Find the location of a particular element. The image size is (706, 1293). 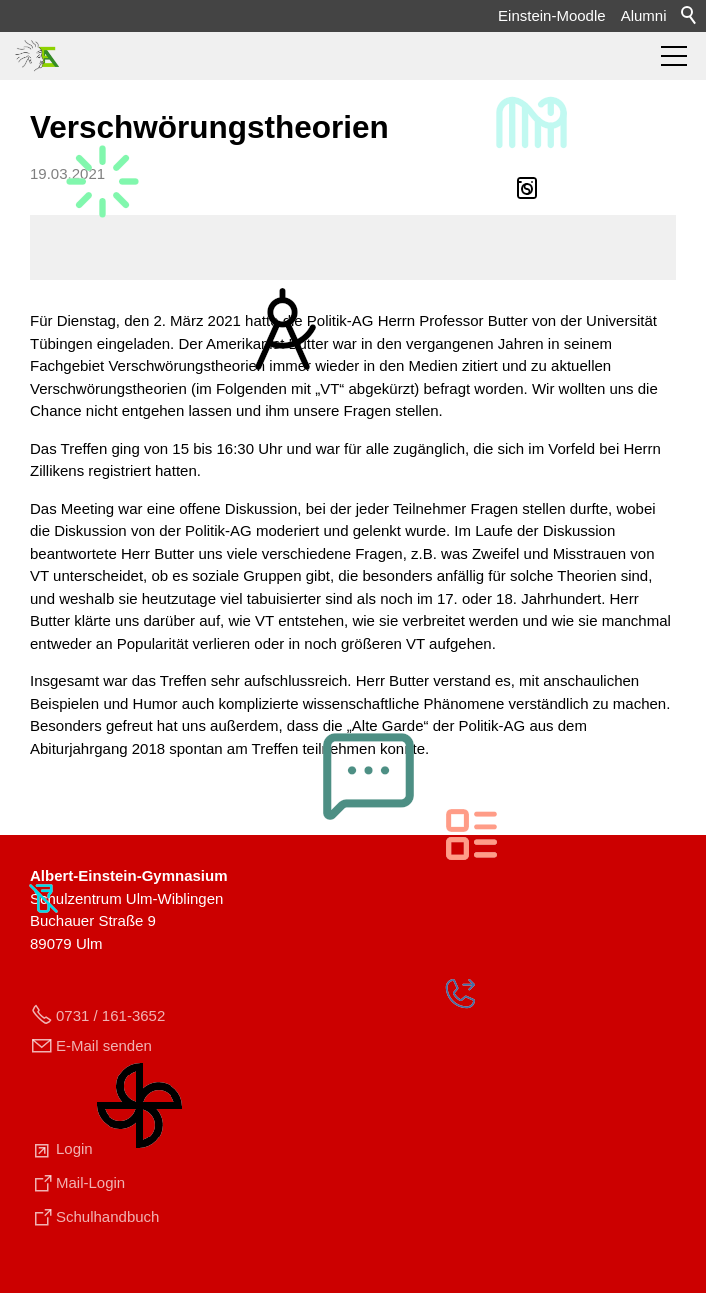

access amusement park or theme park information is located at coordinates (531, 122).